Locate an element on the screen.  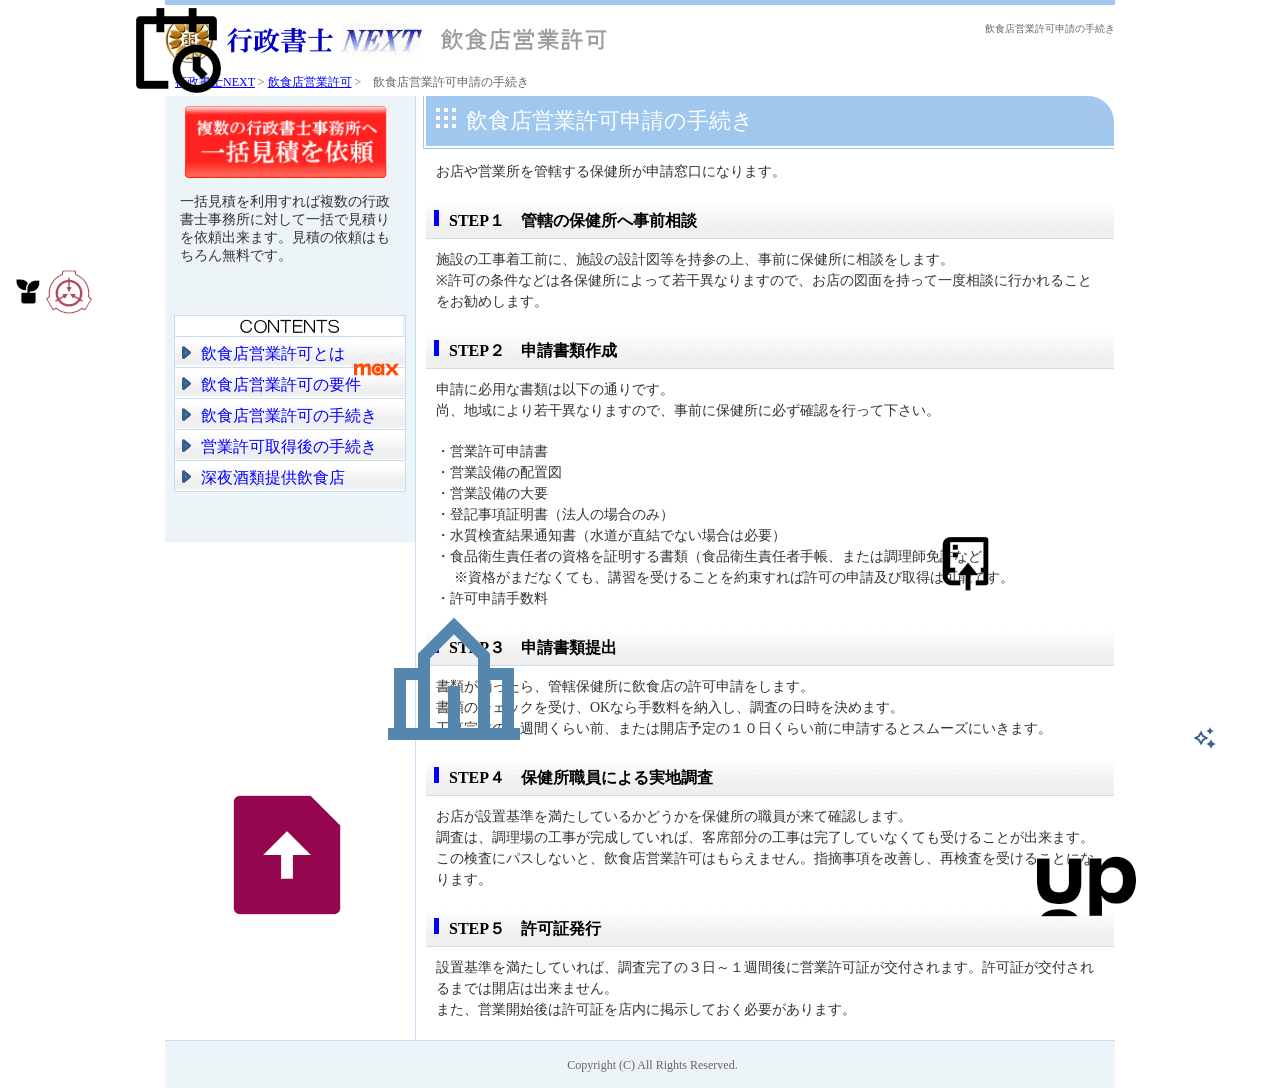
access education or school-related features is located at coordinates (454, 686).